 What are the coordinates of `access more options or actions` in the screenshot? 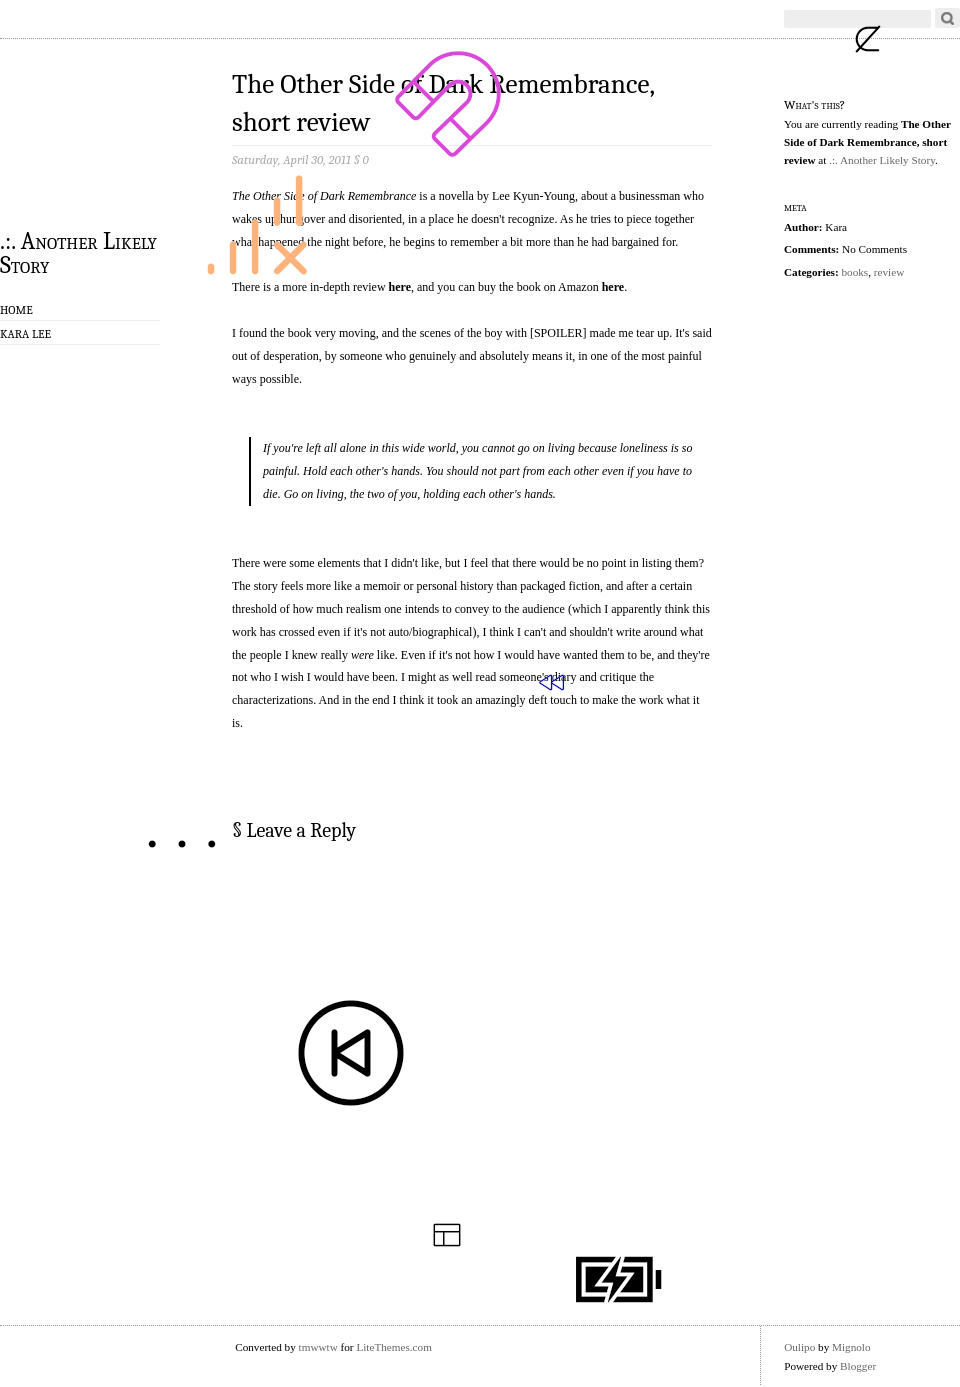 It's located at (182, 844).